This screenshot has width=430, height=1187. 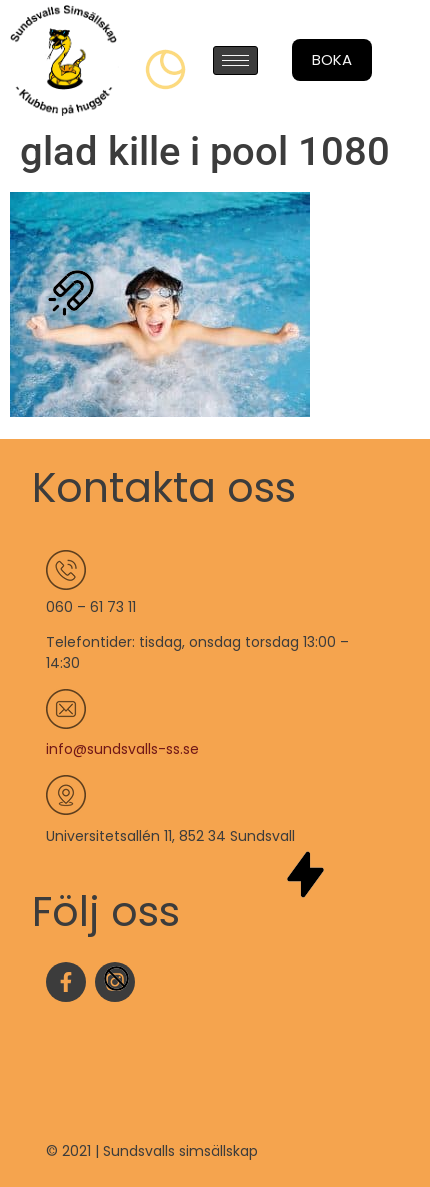 What do you see at coordinates (116, 978) in the screenshot?
I see `indicates blocked or prohibited content` at bounding box center [116, 978].